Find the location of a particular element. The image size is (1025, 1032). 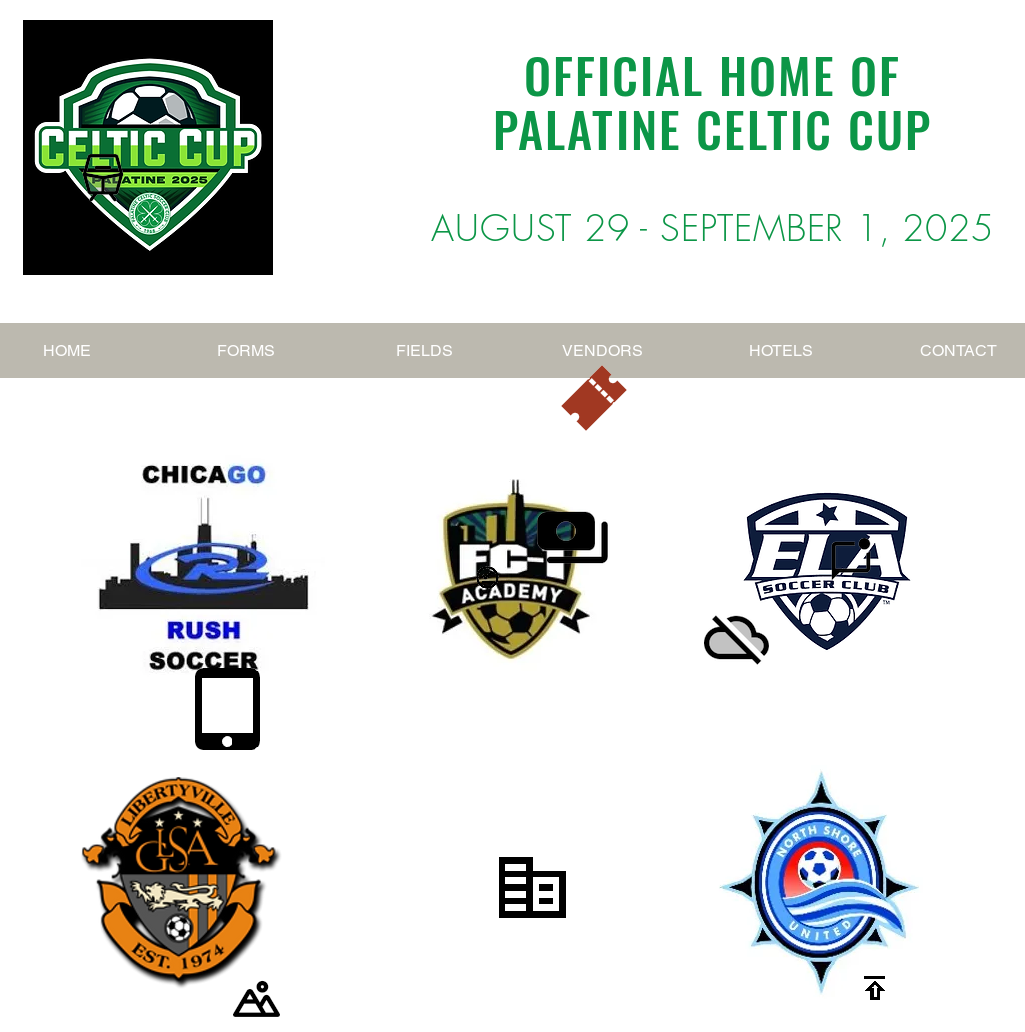

view regional train schedules is located at coordinates (103, 176).